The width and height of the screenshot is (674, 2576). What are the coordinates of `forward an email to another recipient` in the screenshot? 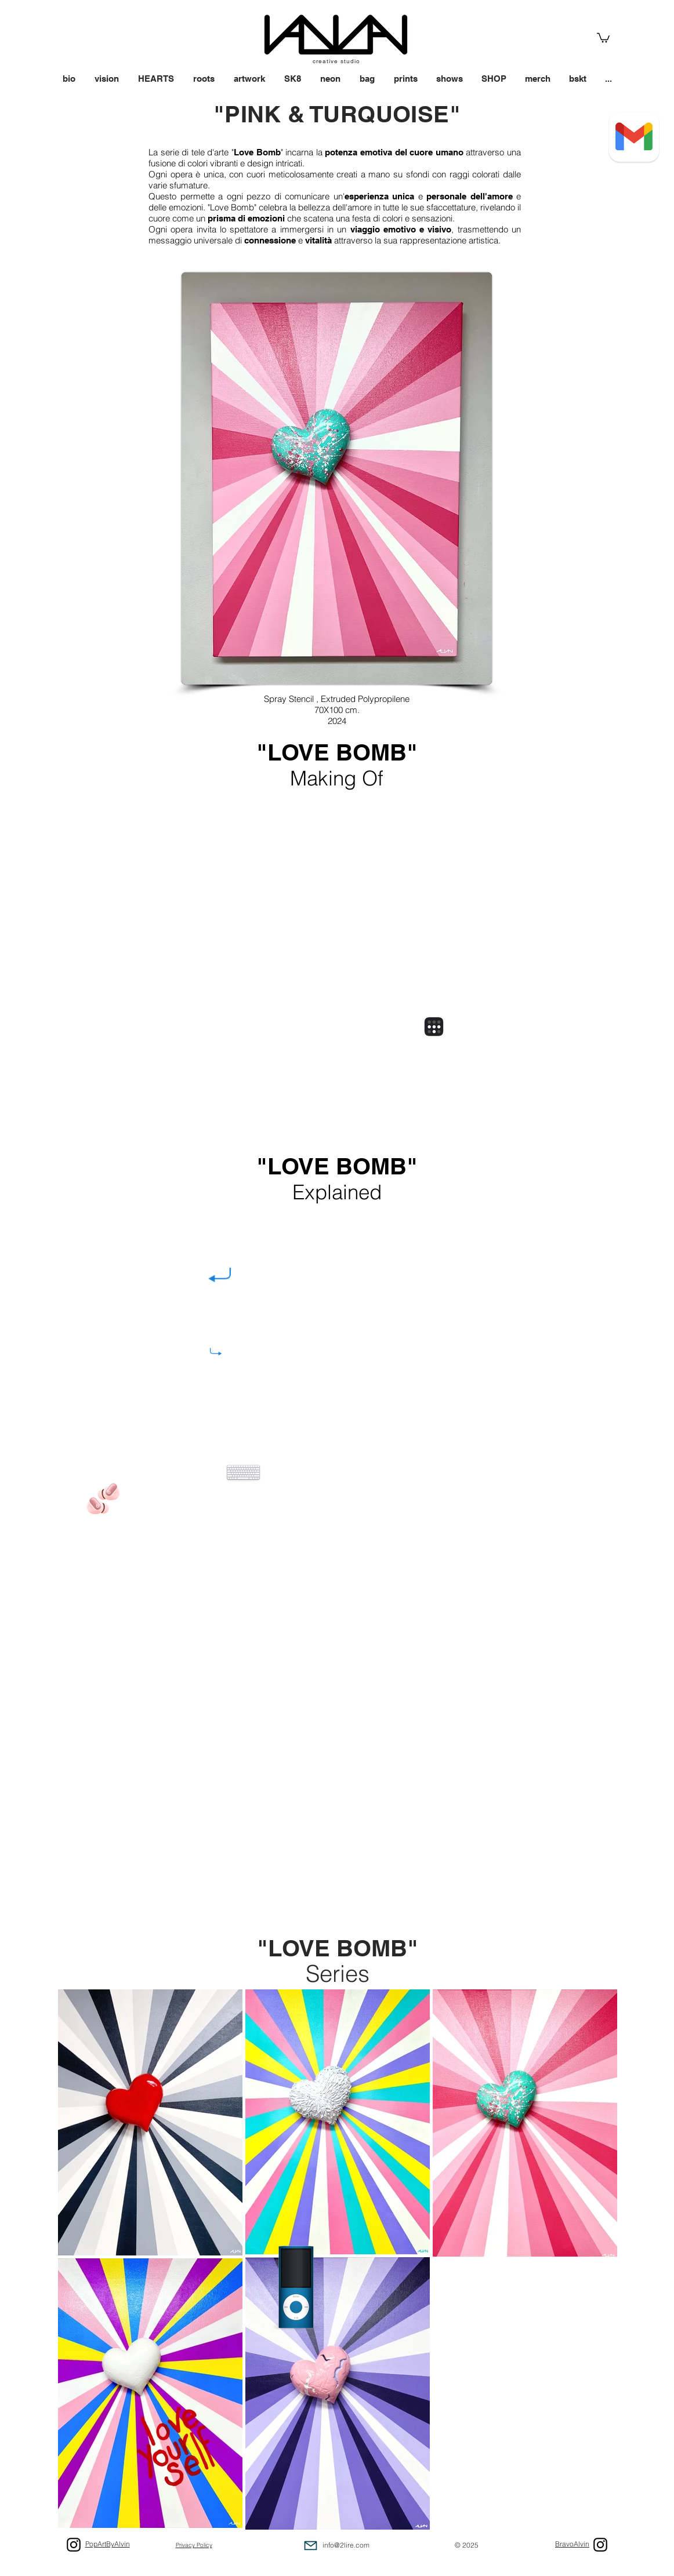 It's located at (216, 1351).